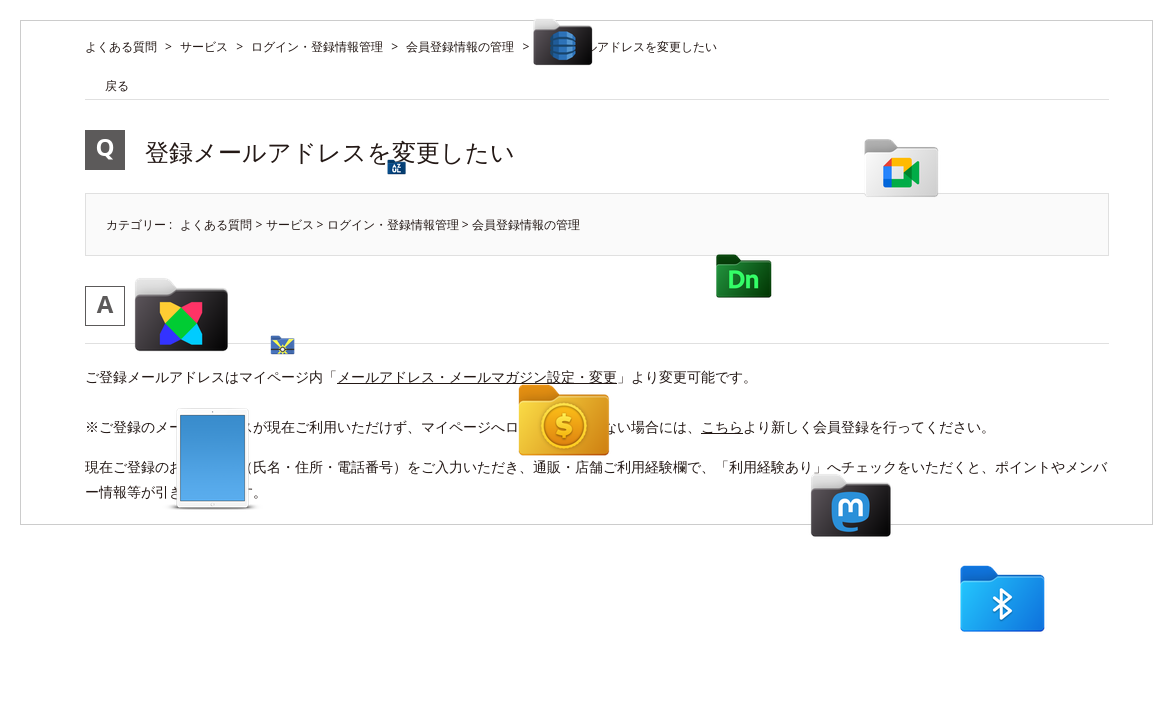  I want to click on open folder containing Adobe Dimension project files, so click(743, 277).